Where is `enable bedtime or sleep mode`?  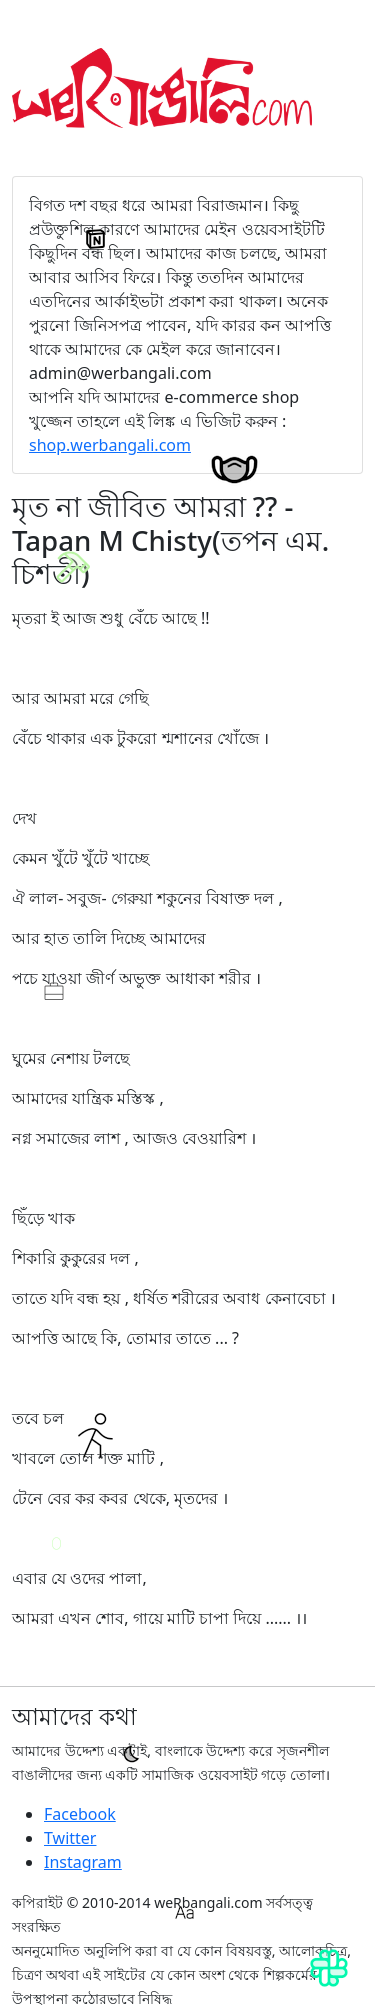 enable bedtime or sleep mode is located at coordinates (132, 1754).